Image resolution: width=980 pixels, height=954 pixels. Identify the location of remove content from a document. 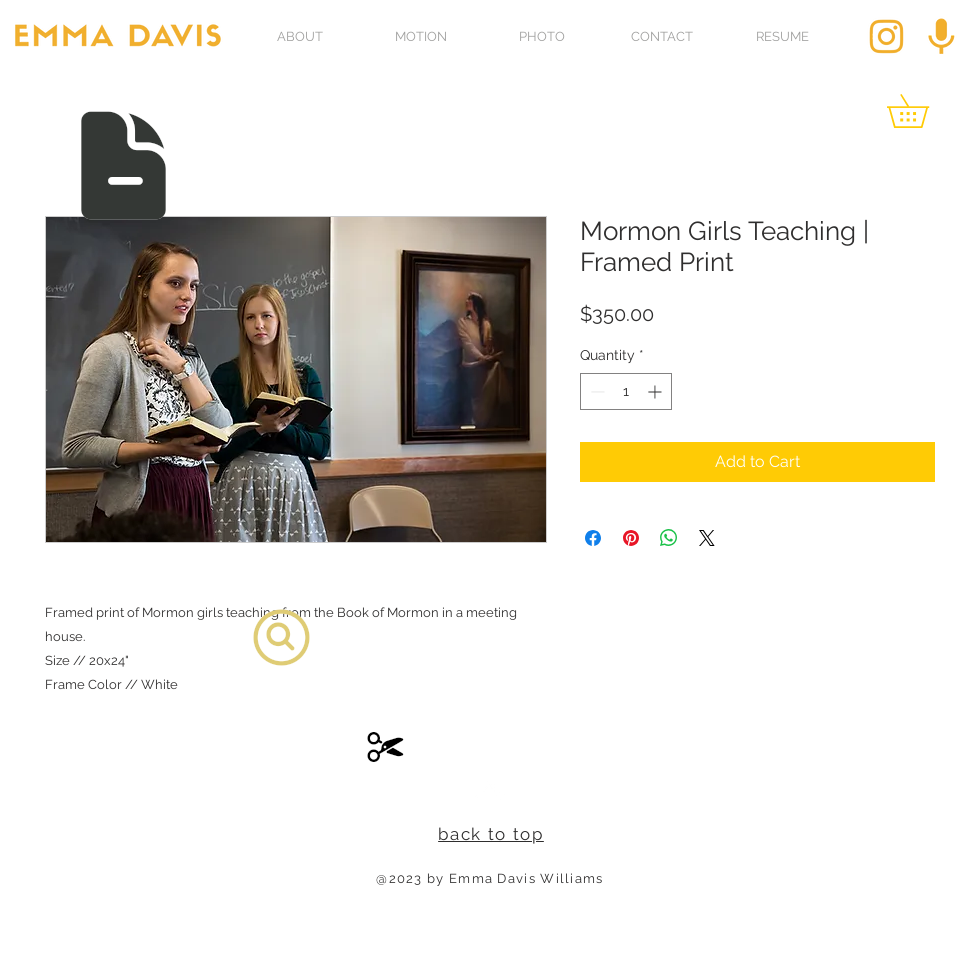
(123, 165).